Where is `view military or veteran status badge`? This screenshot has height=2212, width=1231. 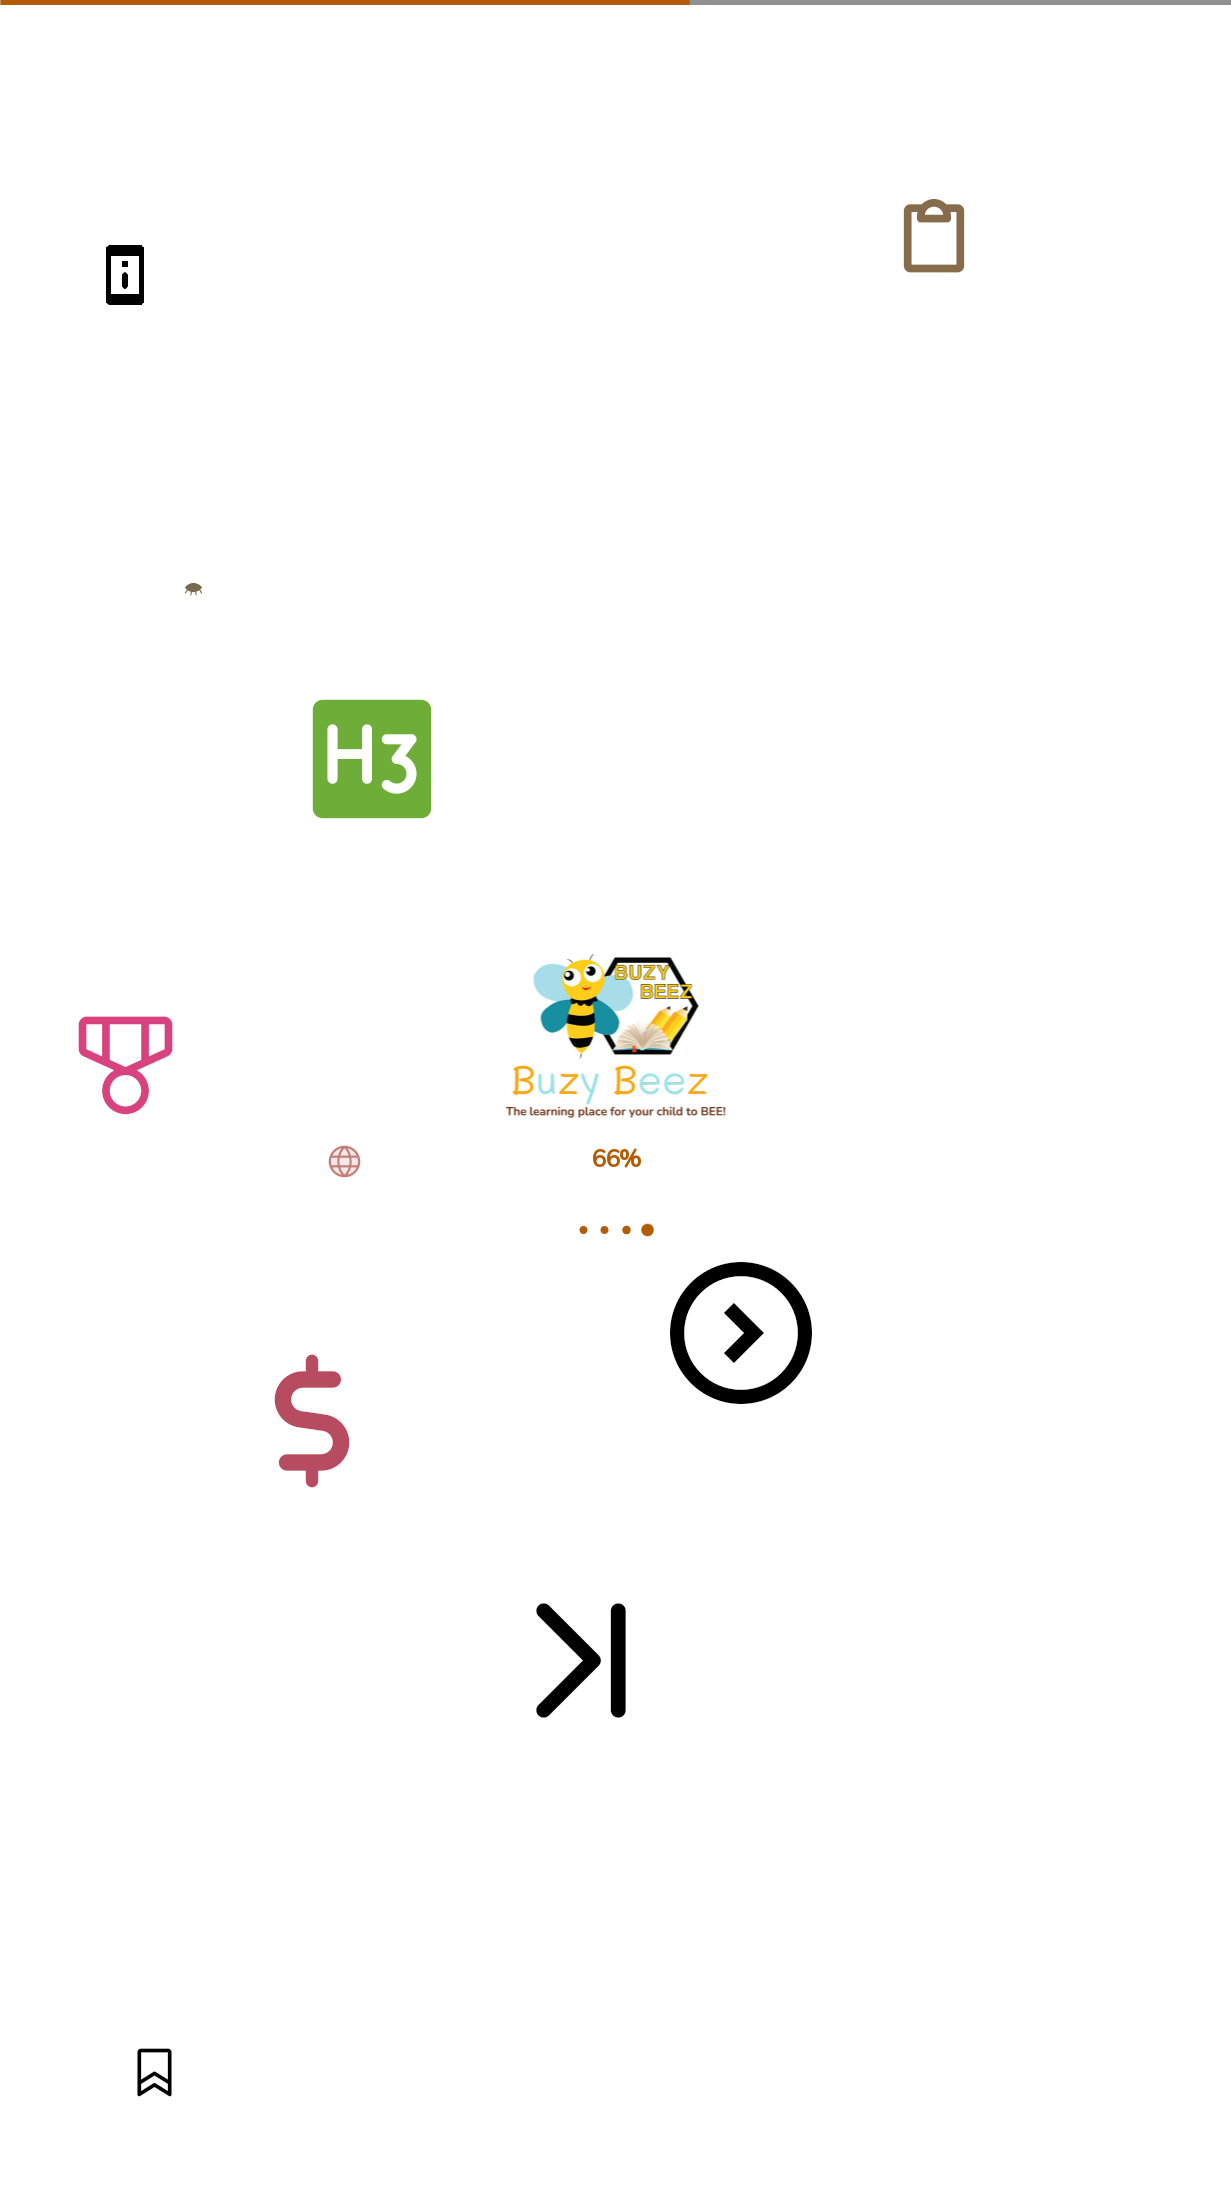
view military or veteran status badge is located at coordinates (125, 1059).